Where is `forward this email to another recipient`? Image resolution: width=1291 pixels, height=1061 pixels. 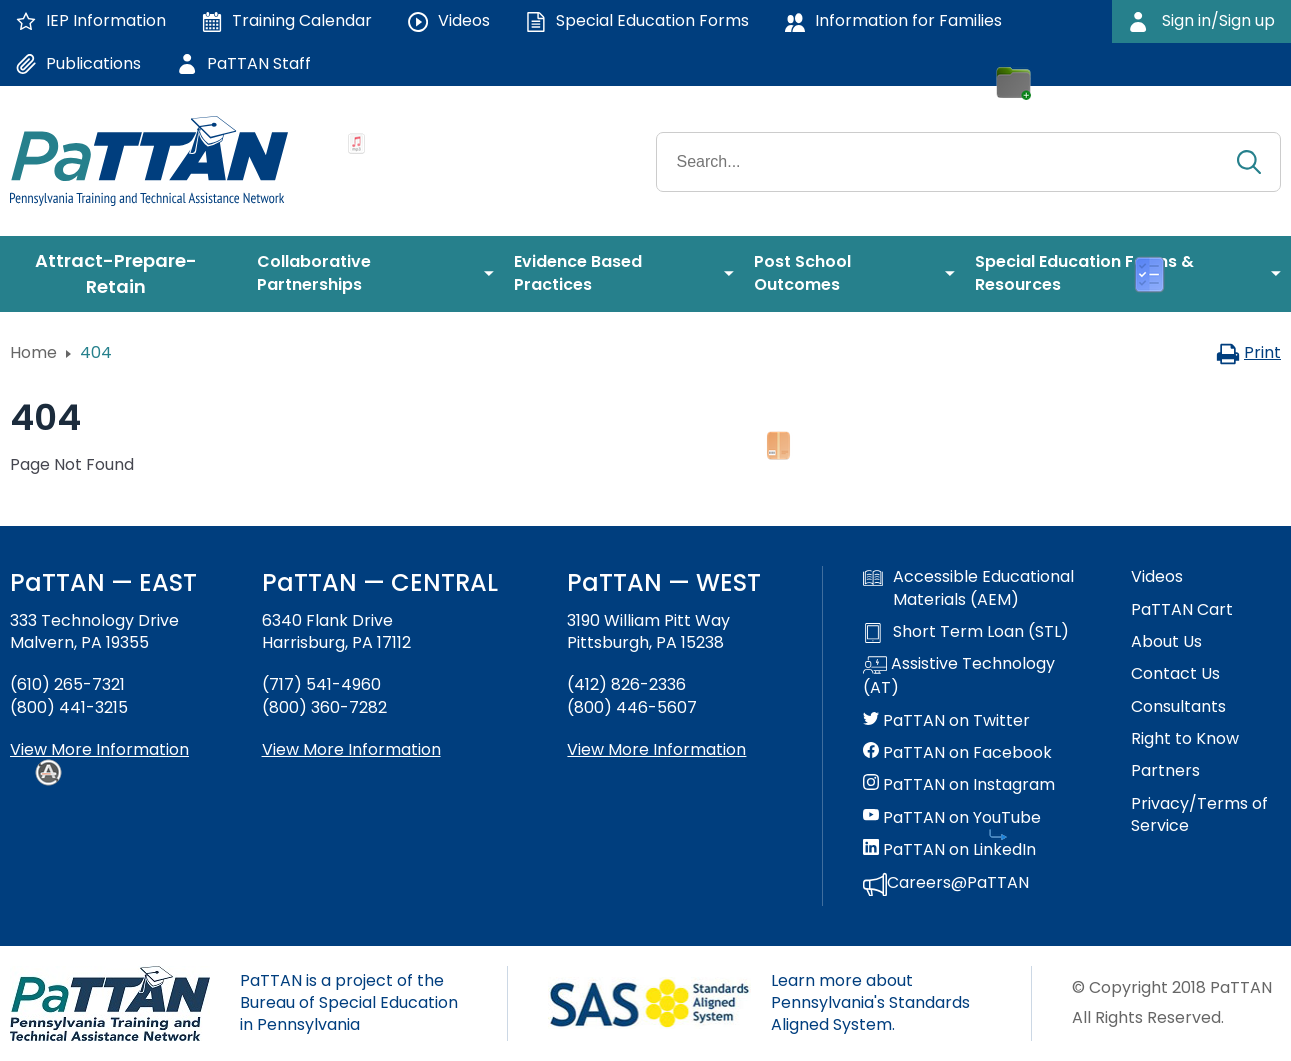
forward this email to another recipient is located at coordinates (998, 833).